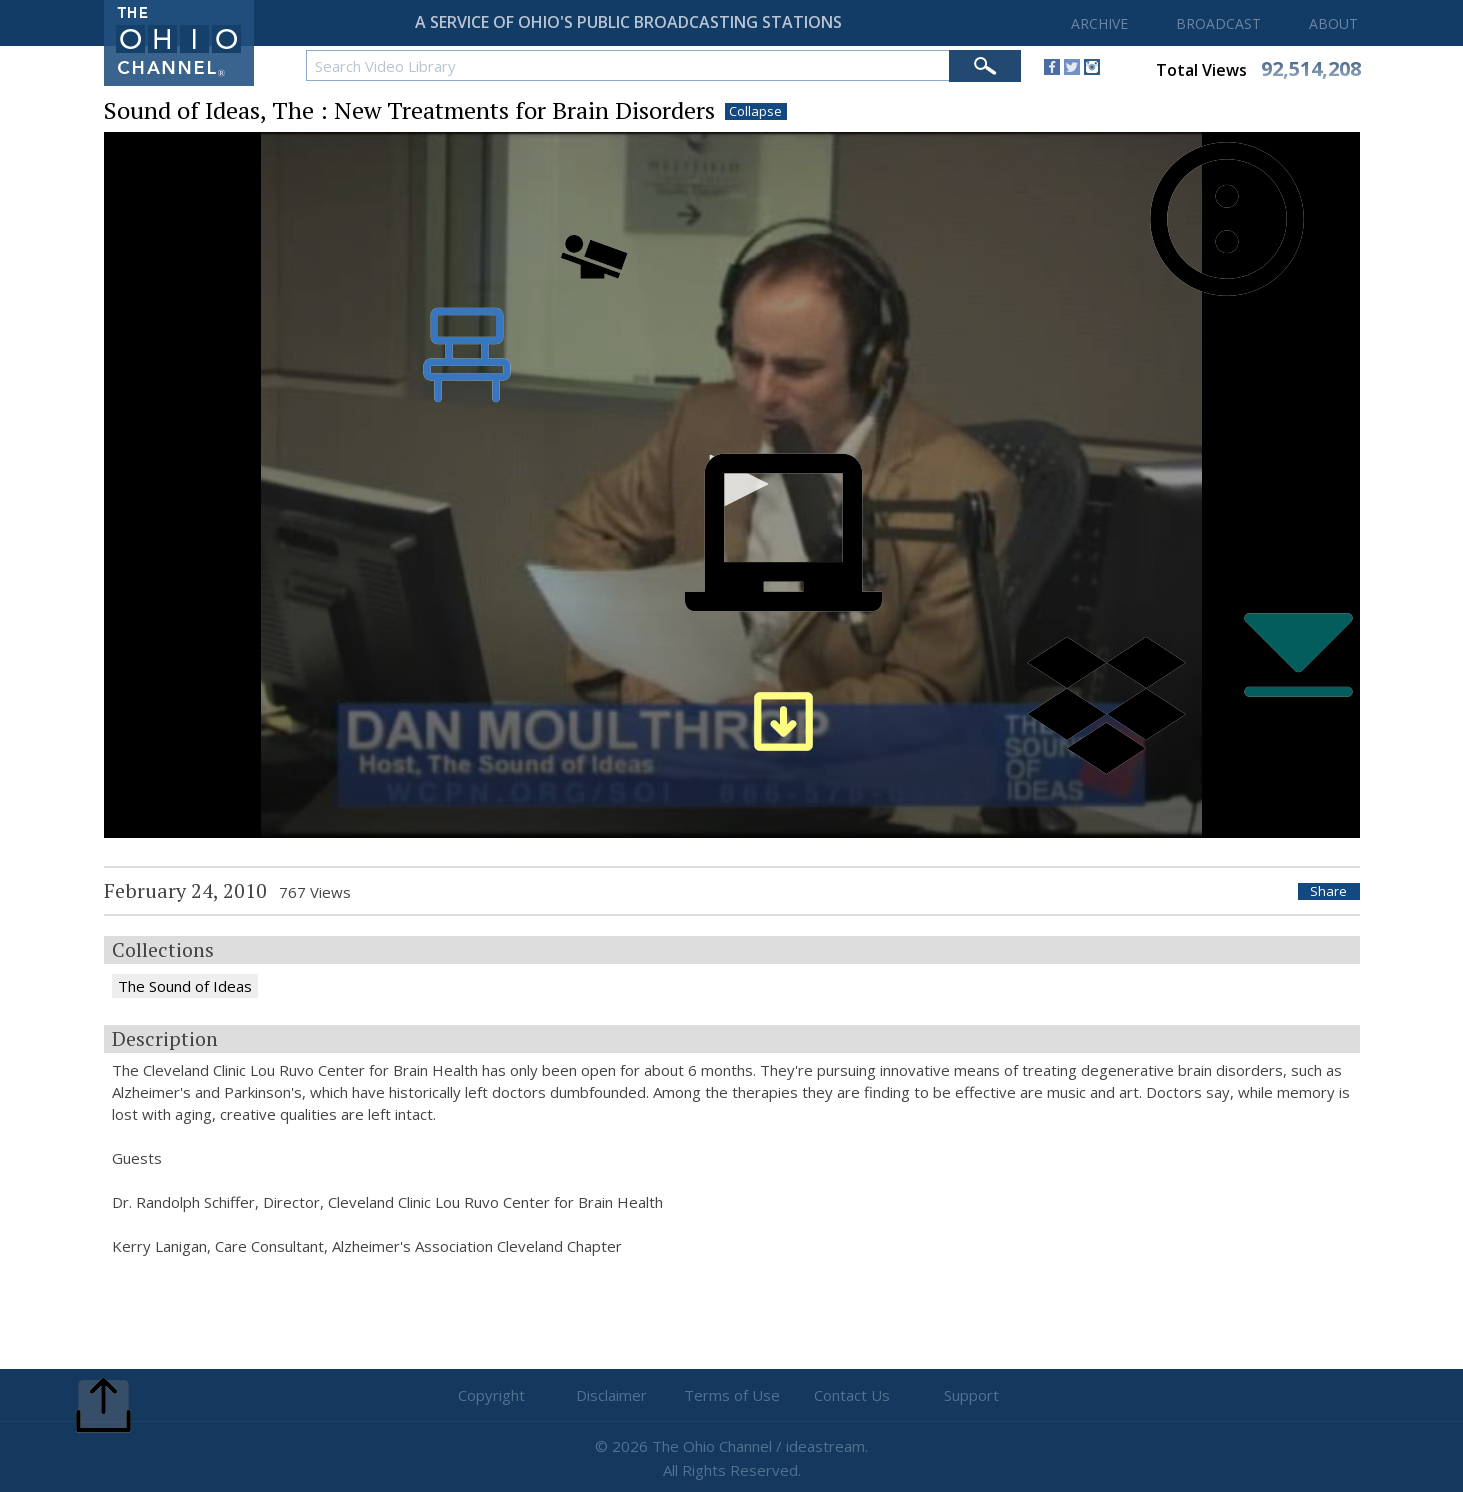 The height and width of the screenshot is (1492, 1463). What do you see at coordinates (1227, 219) in the screenshot?
I see `open more options menu` at bounding box center [1227, 219].